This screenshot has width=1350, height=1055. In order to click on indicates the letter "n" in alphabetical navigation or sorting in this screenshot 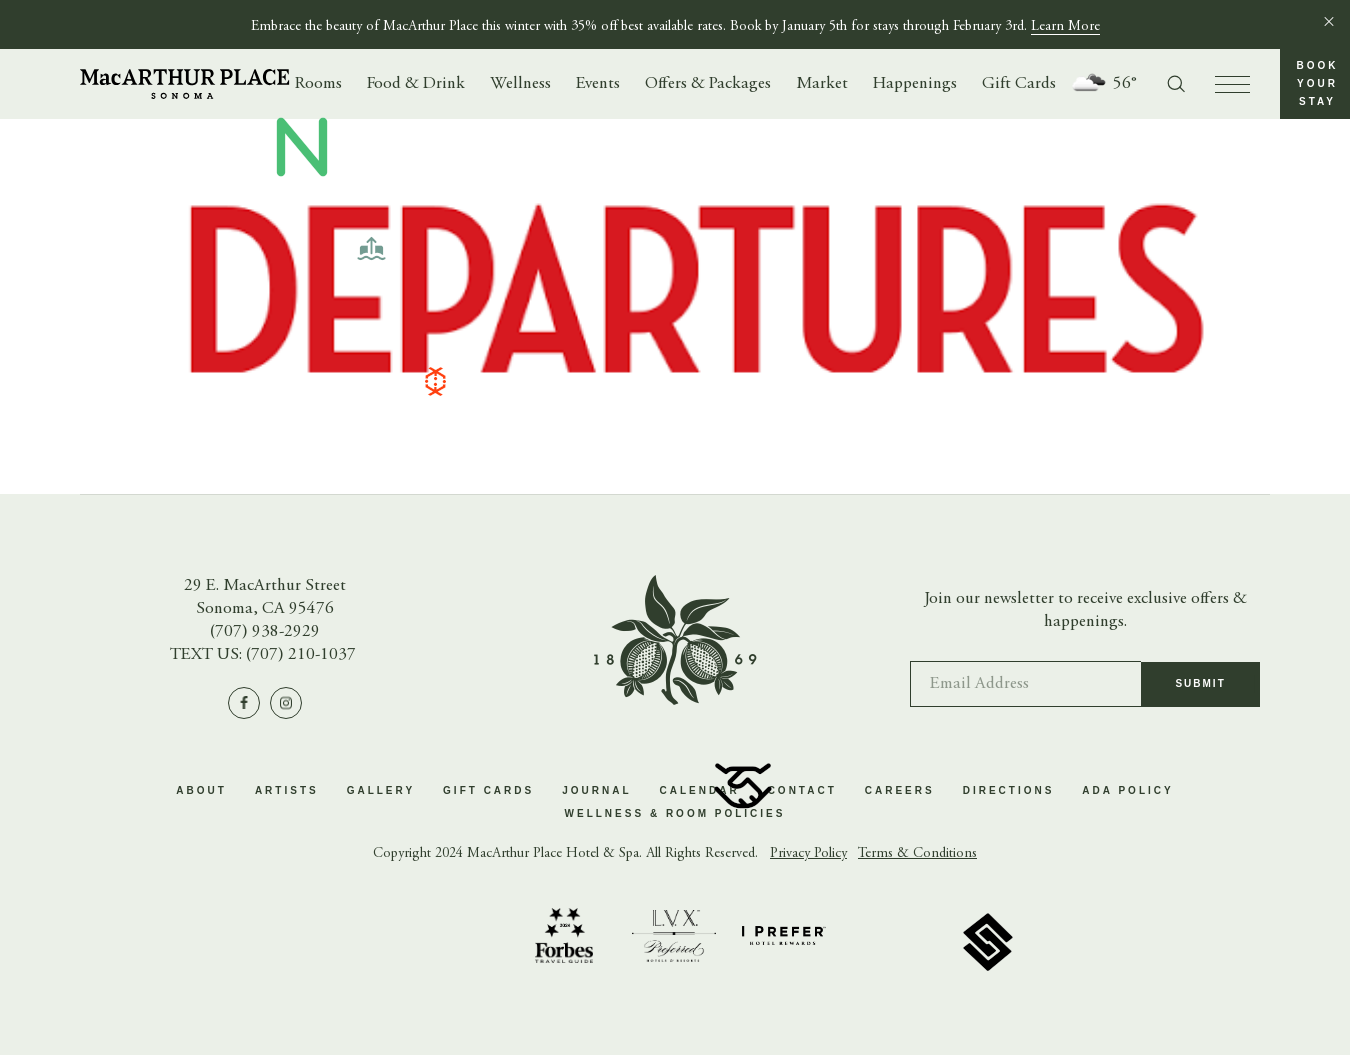, I will do `click(302, 147)`.